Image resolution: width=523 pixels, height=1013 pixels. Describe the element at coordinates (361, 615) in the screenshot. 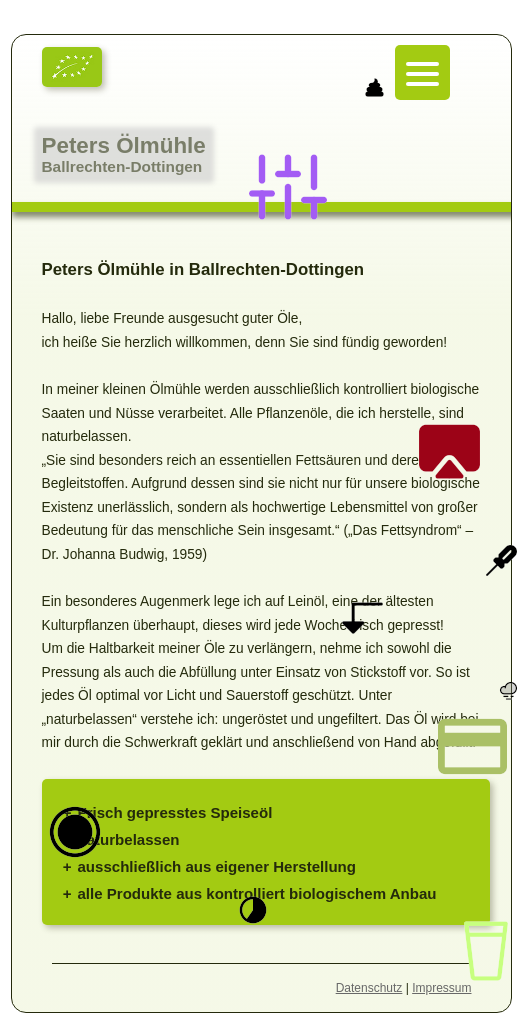

I see `go back and down in navigation` at that location.